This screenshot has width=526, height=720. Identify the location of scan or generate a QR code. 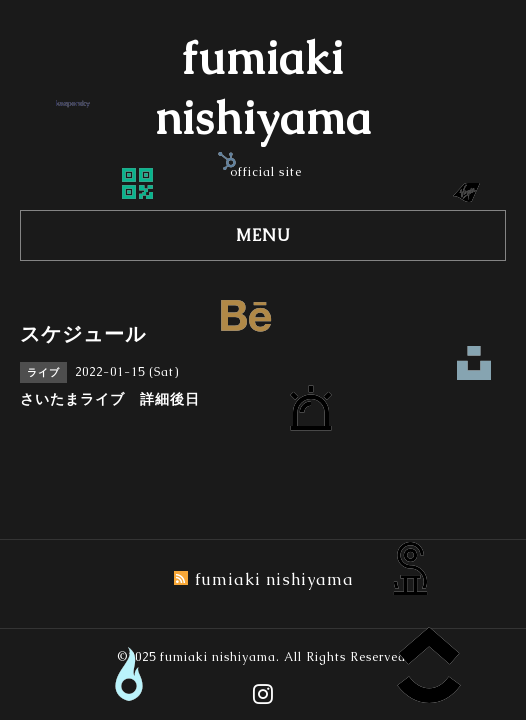
(137, 183).